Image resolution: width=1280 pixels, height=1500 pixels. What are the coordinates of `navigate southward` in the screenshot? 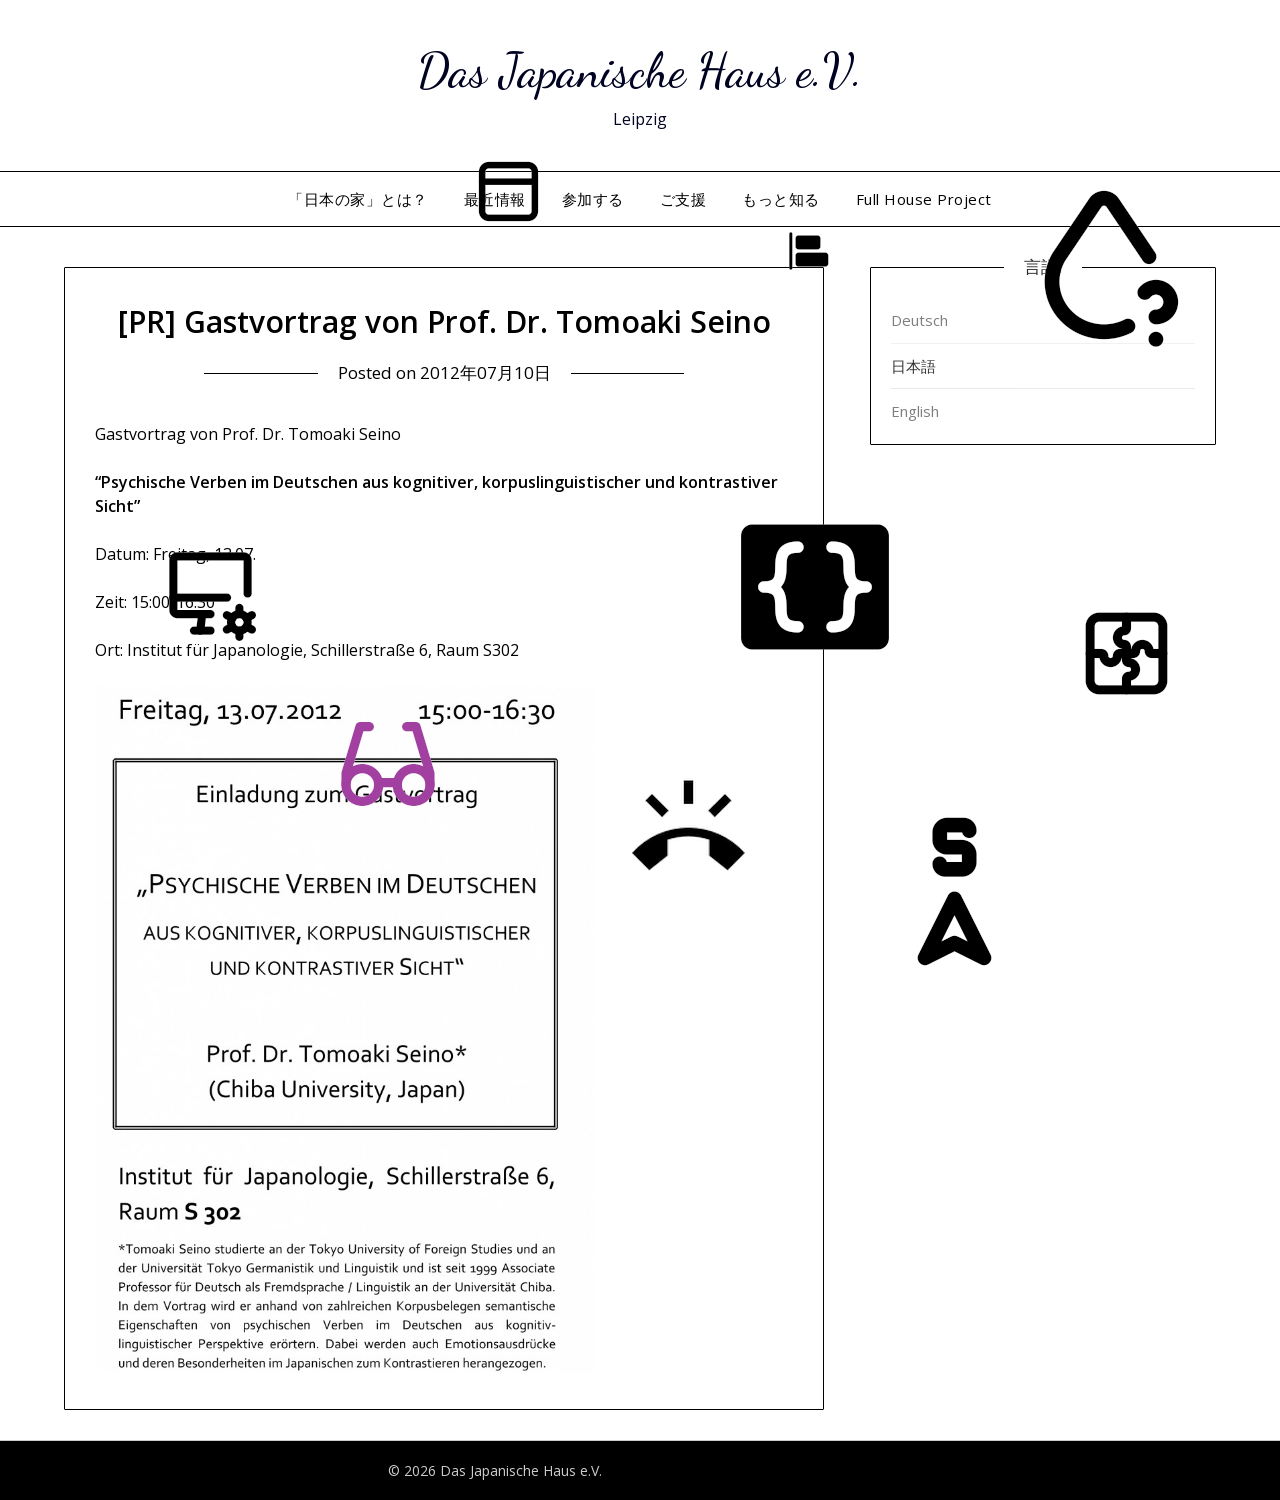 It's located at (954, 891).